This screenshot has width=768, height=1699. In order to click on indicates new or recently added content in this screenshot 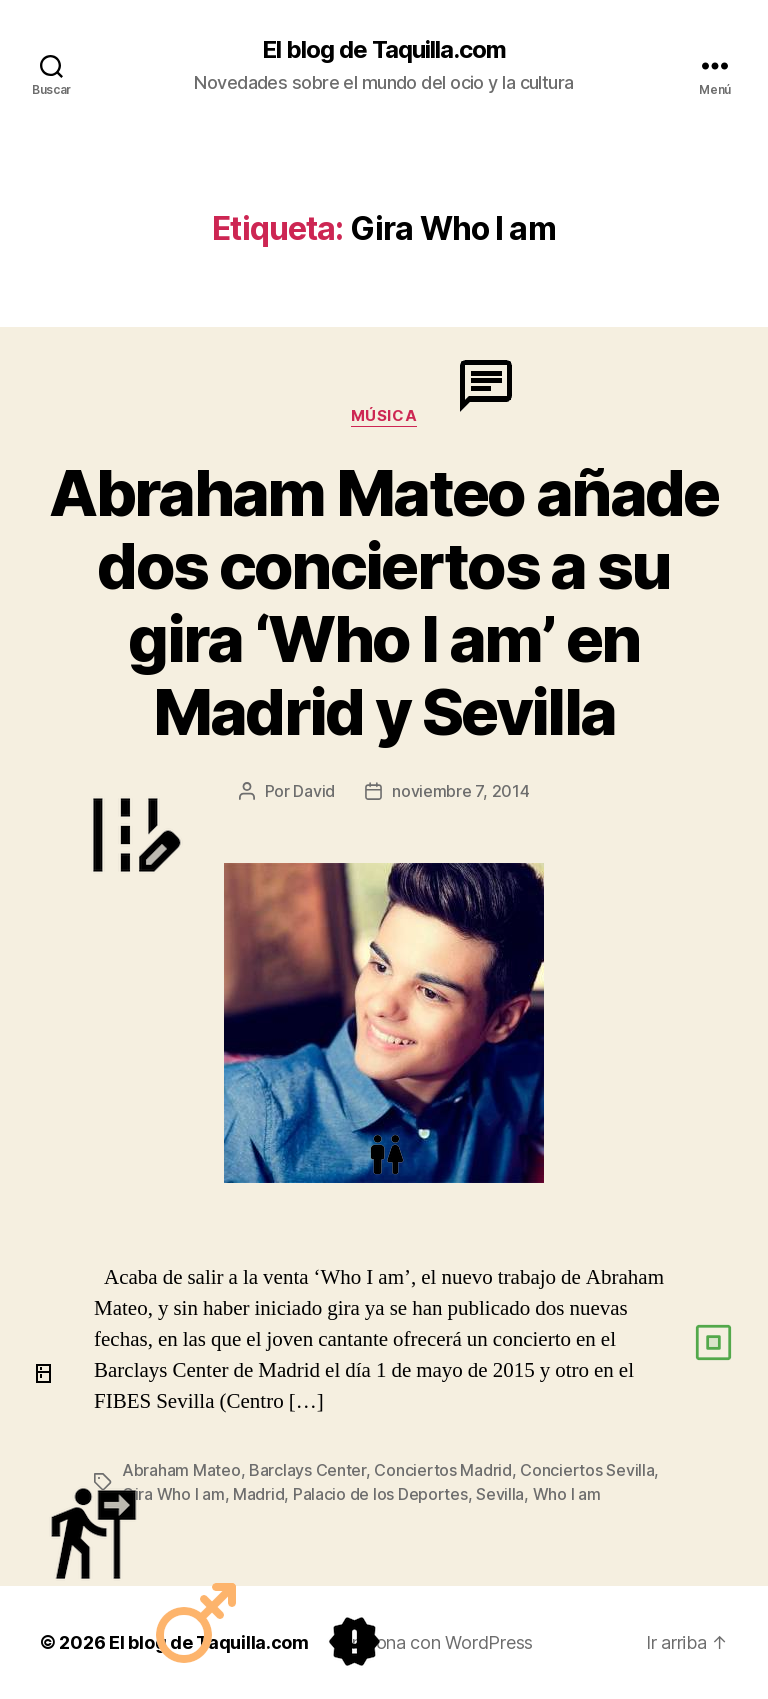, I will do `click(354, 1641)`.